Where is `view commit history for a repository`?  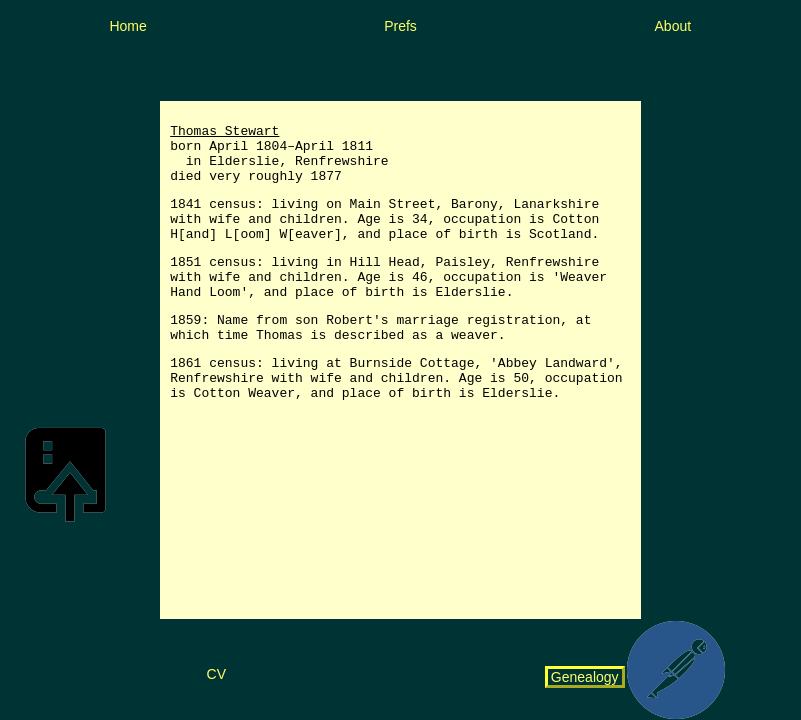 view commit history for a repository is located at coordinates (65, 472).